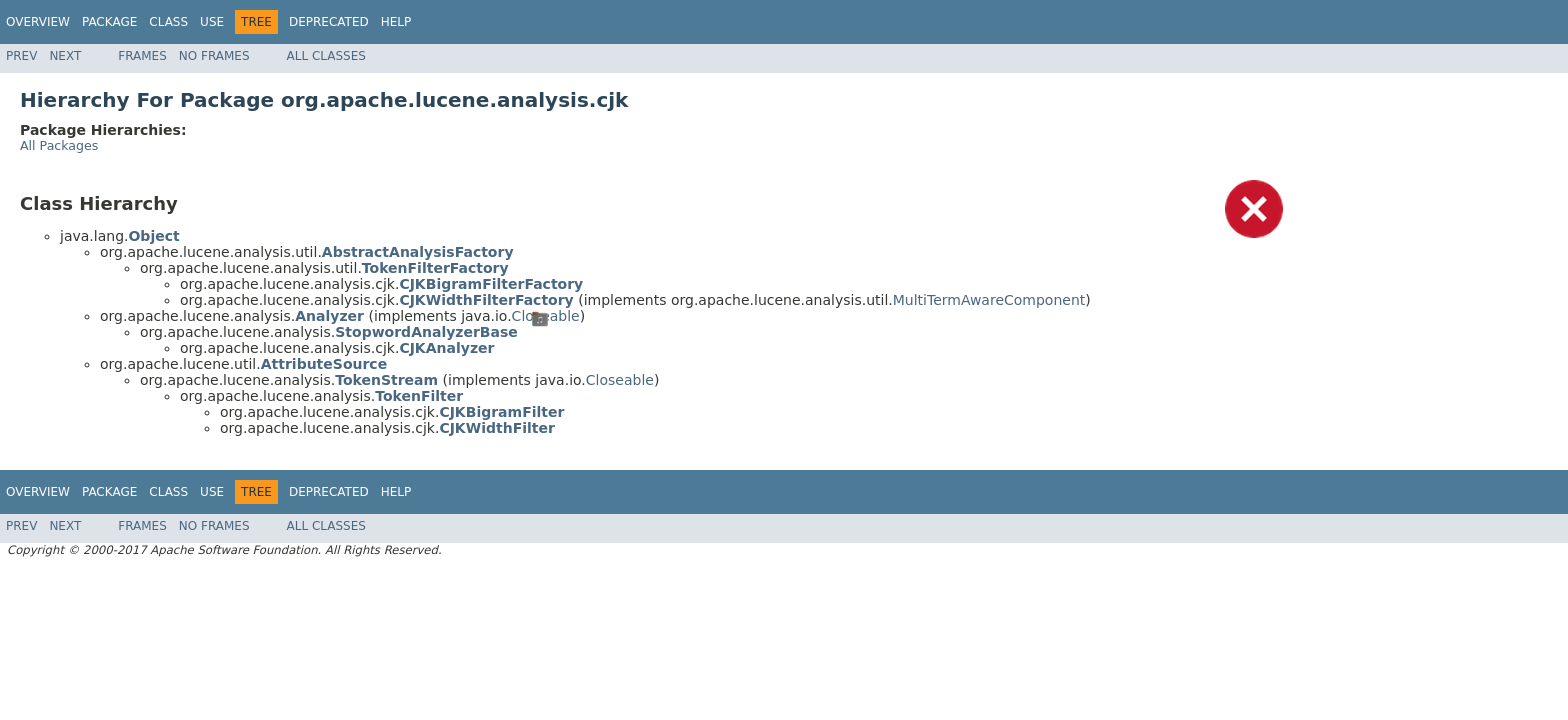  Describe the element at coordinates (540, 319) in the screenshot. I see `open your music folder` at that location.